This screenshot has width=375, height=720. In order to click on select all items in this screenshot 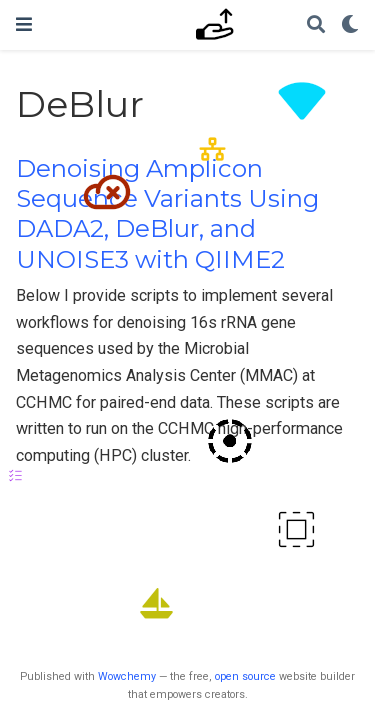, I will do `click(296, 529)`.